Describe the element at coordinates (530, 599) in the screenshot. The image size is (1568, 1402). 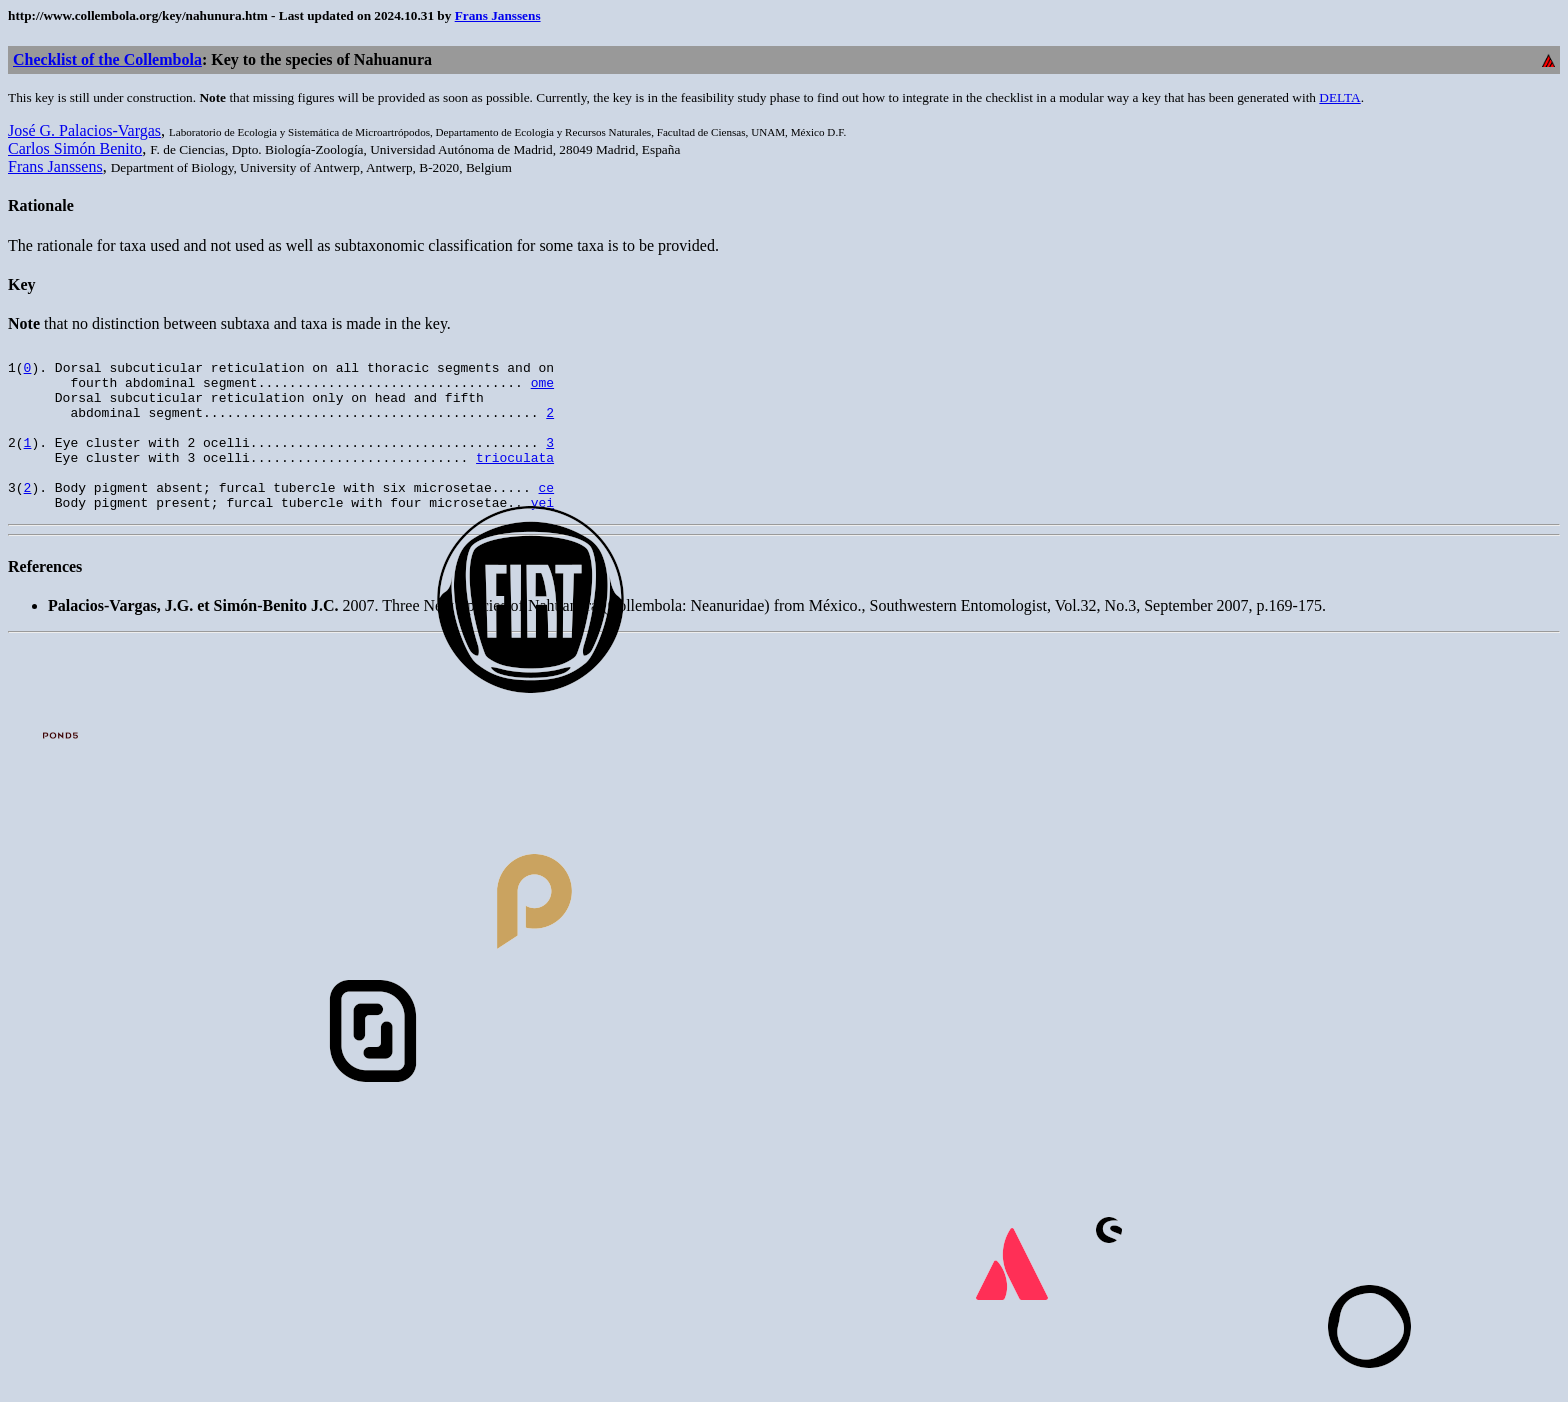
I see `fiat brand or vehicle identification` at that location.